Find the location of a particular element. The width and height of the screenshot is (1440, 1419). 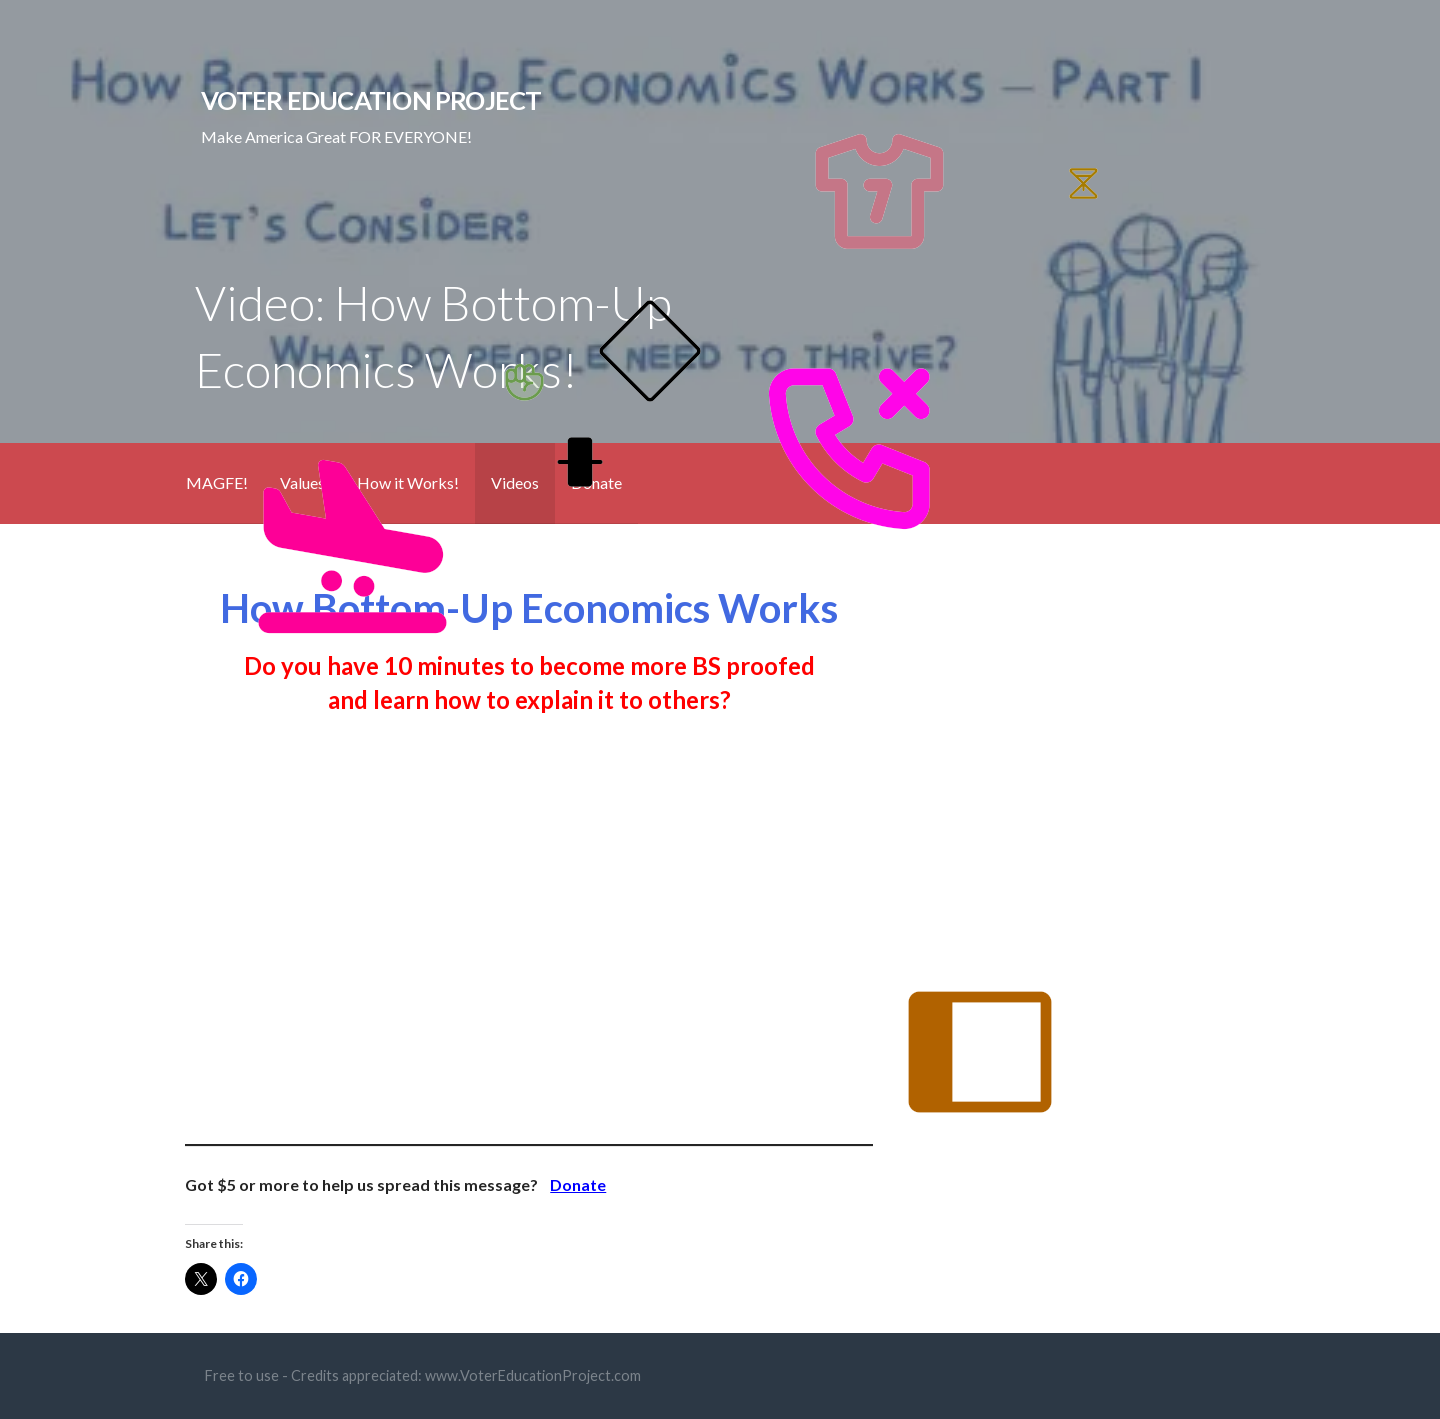

indicates premium or exclusive content is located at coordinates (650, 351).